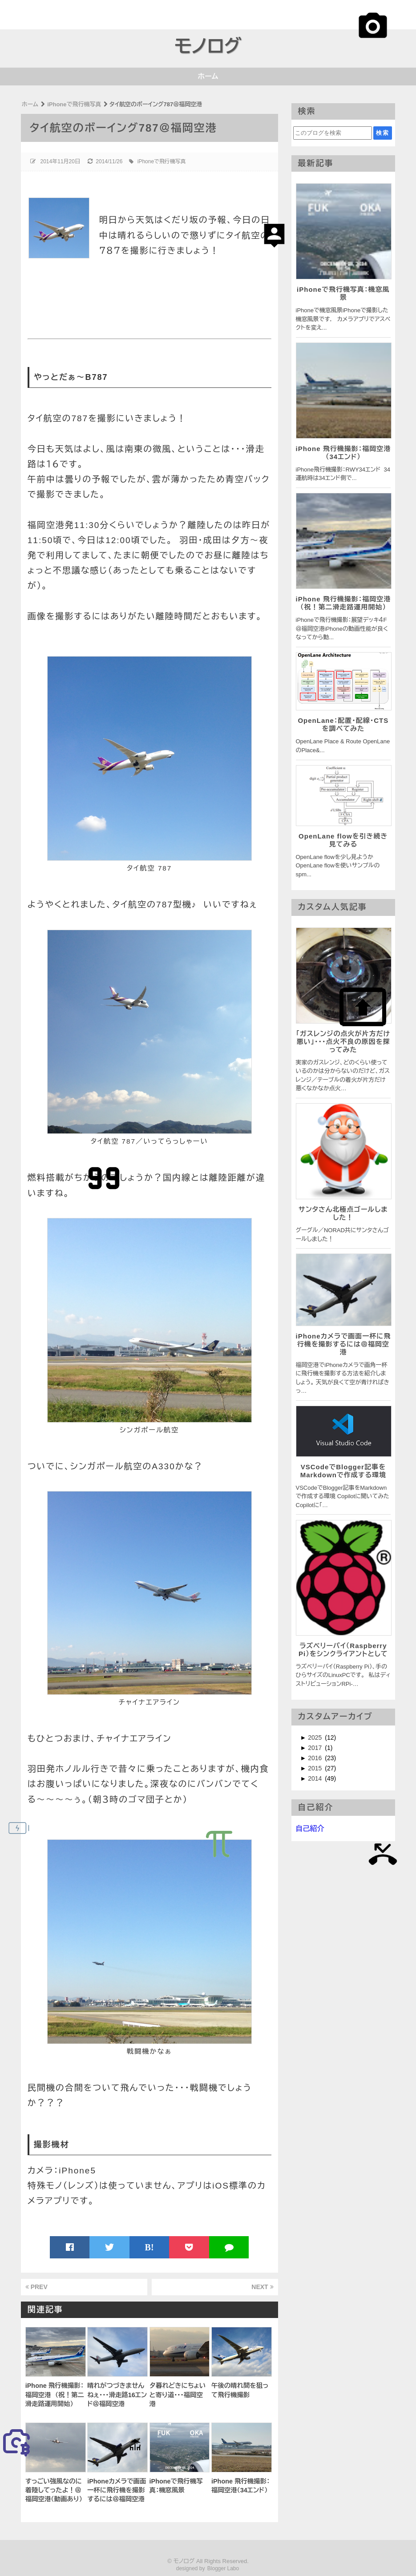 The image size is (416, 2576). I want to click on capture or scan bitcoin QR codes, so click(16, 2441).